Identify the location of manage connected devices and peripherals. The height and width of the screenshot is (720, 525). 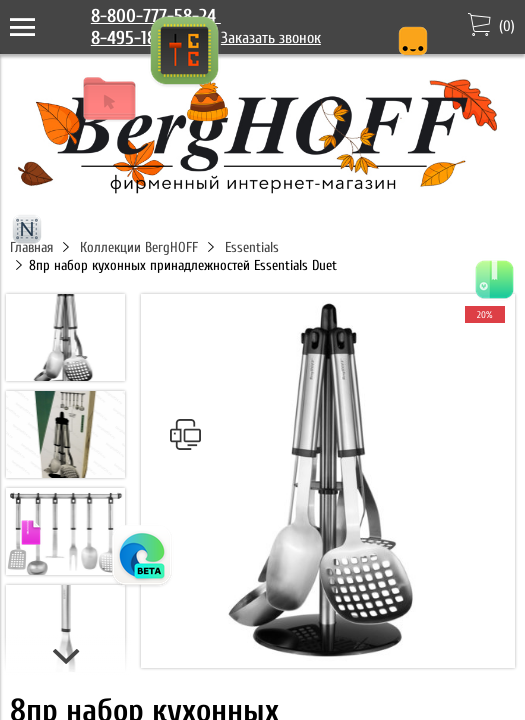
(185, 434).